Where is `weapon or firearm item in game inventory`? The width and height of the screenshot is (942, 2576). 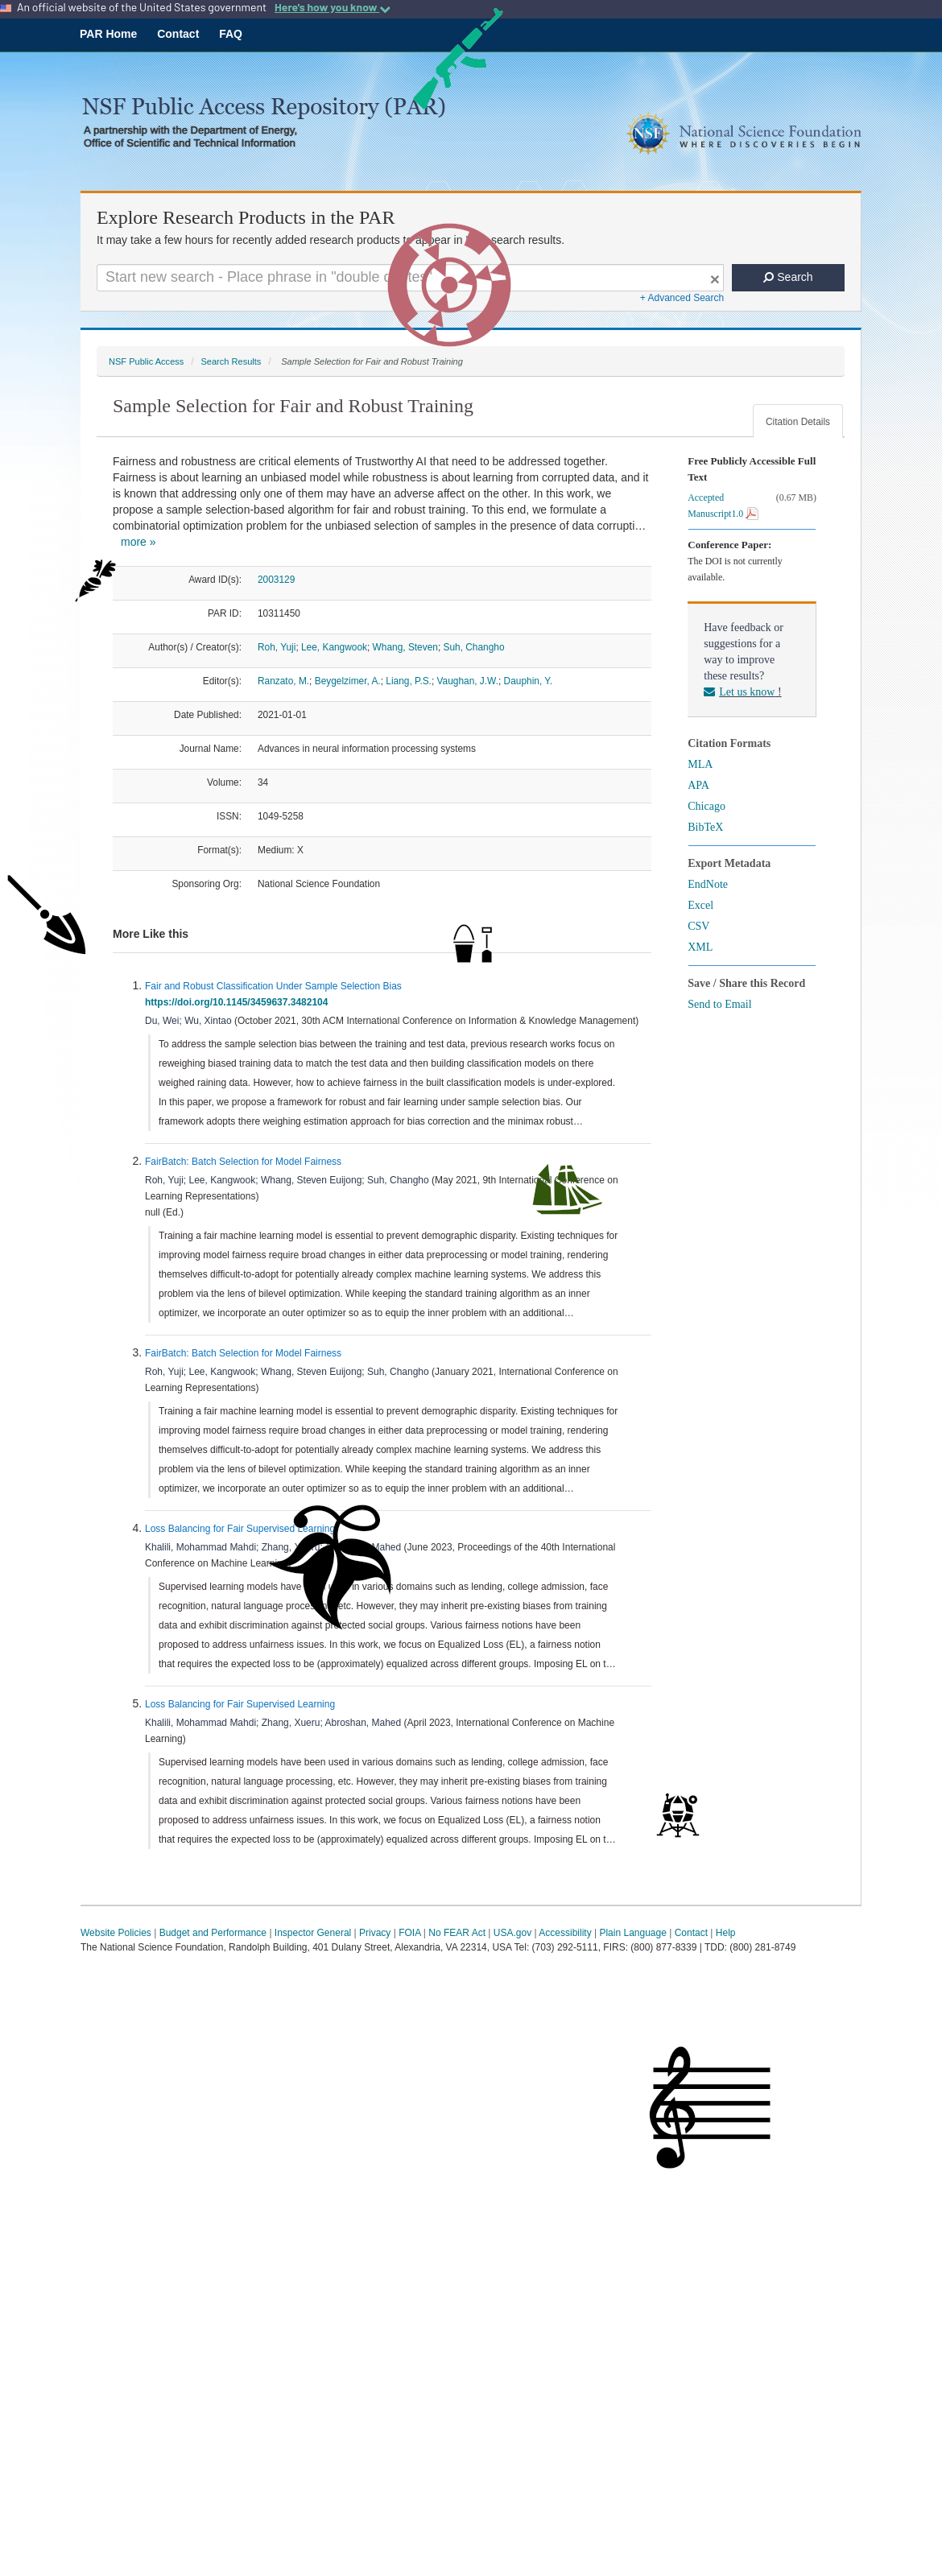 weapon or firearm item in game inventory is located at coordinates (458, 59).